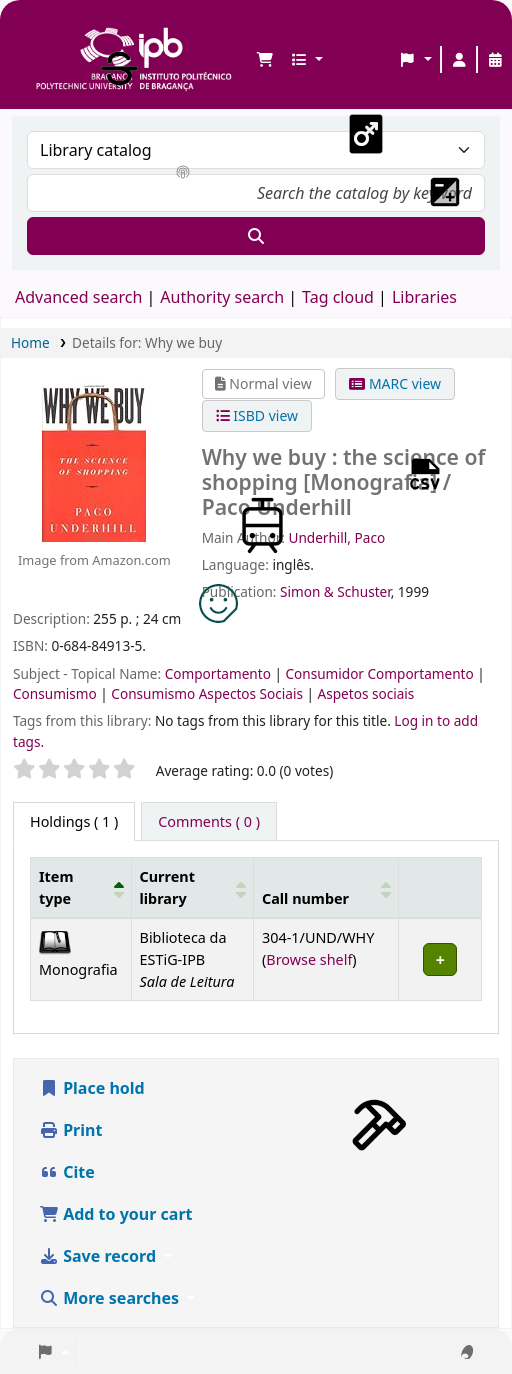 The image size is (512, 1374). What do you see at coordinates (425, 475) in the screenshot?
I see `open or view a CSV file` at bounding box center [425, 475].